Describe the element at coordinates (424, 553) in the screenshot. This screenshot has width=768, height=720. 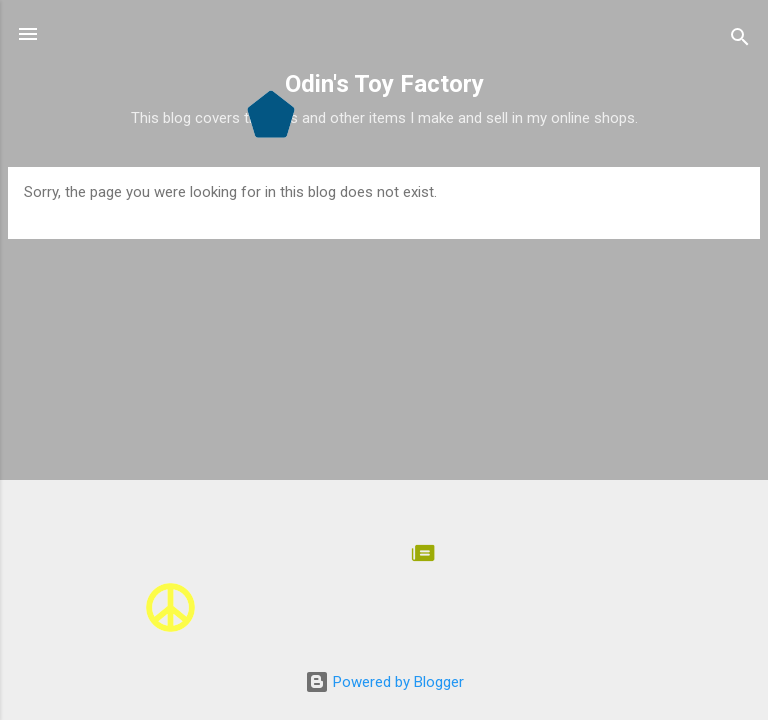
I see `view news or articles` at that location.